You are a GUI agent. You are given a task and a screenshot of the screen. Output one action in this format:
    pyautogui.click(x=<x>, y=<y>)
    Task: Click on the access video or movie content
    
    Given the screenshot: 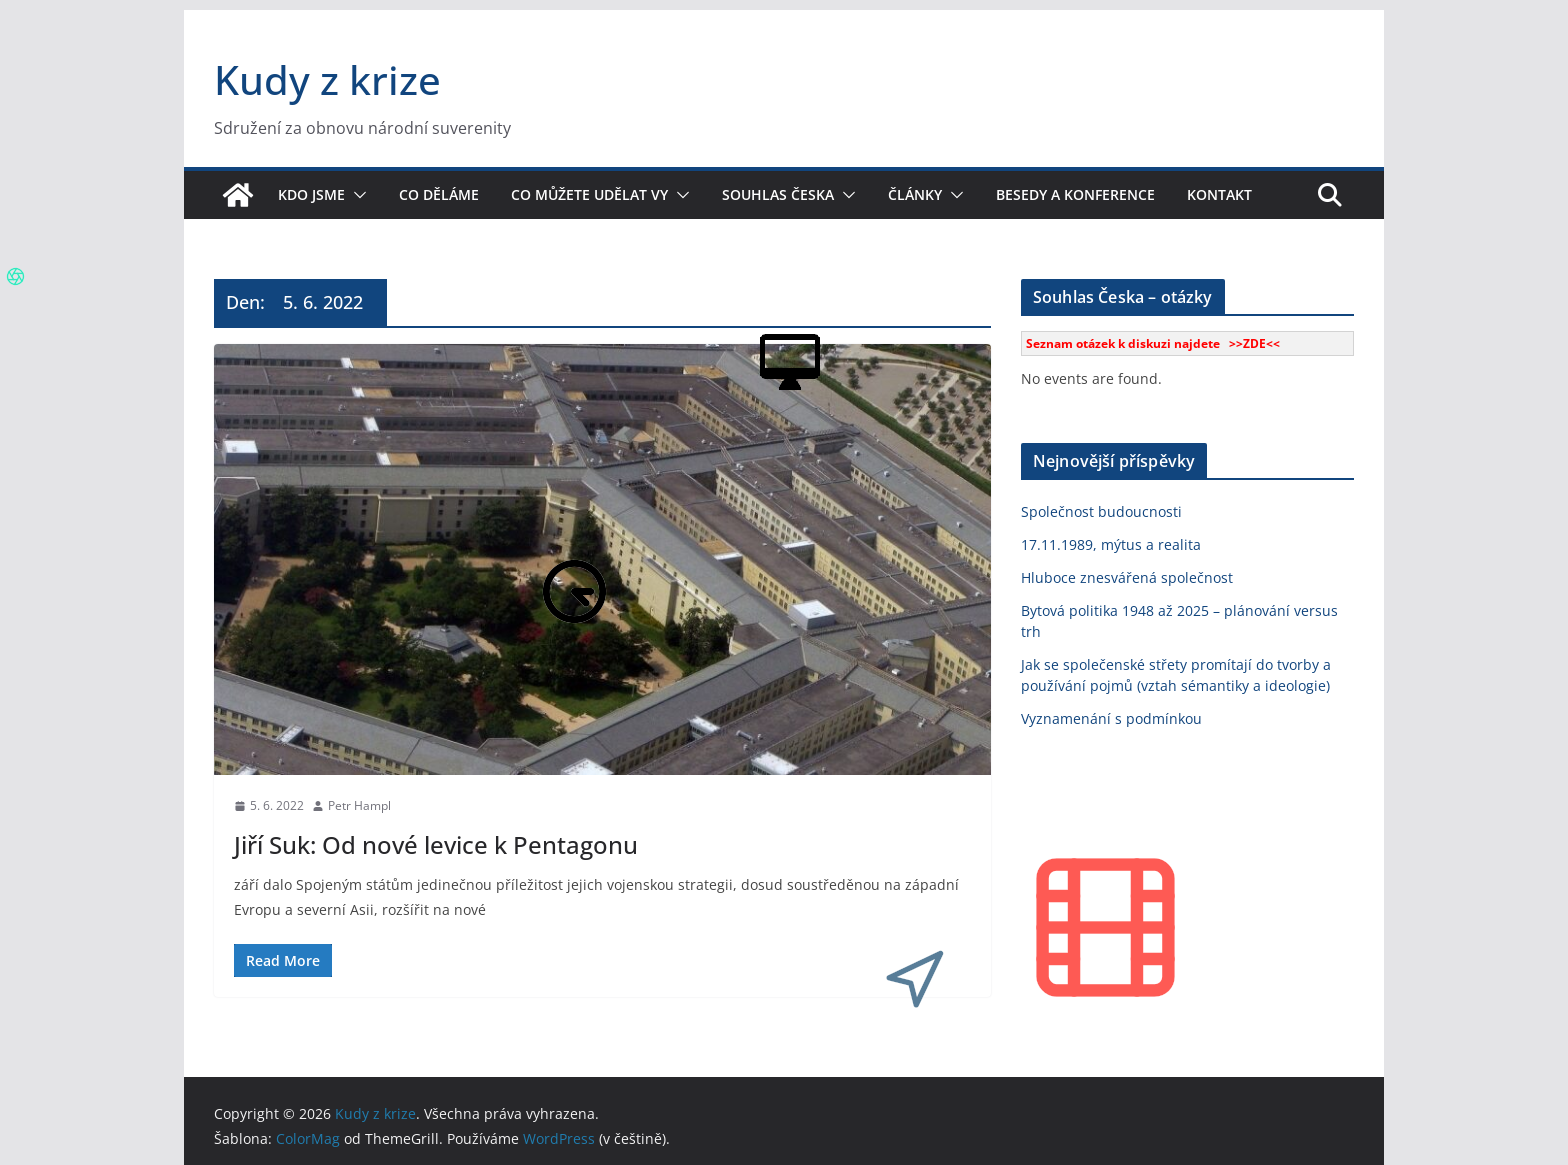 What is the action you would take?
    pyautogui.click(x=1105, y=927)
    